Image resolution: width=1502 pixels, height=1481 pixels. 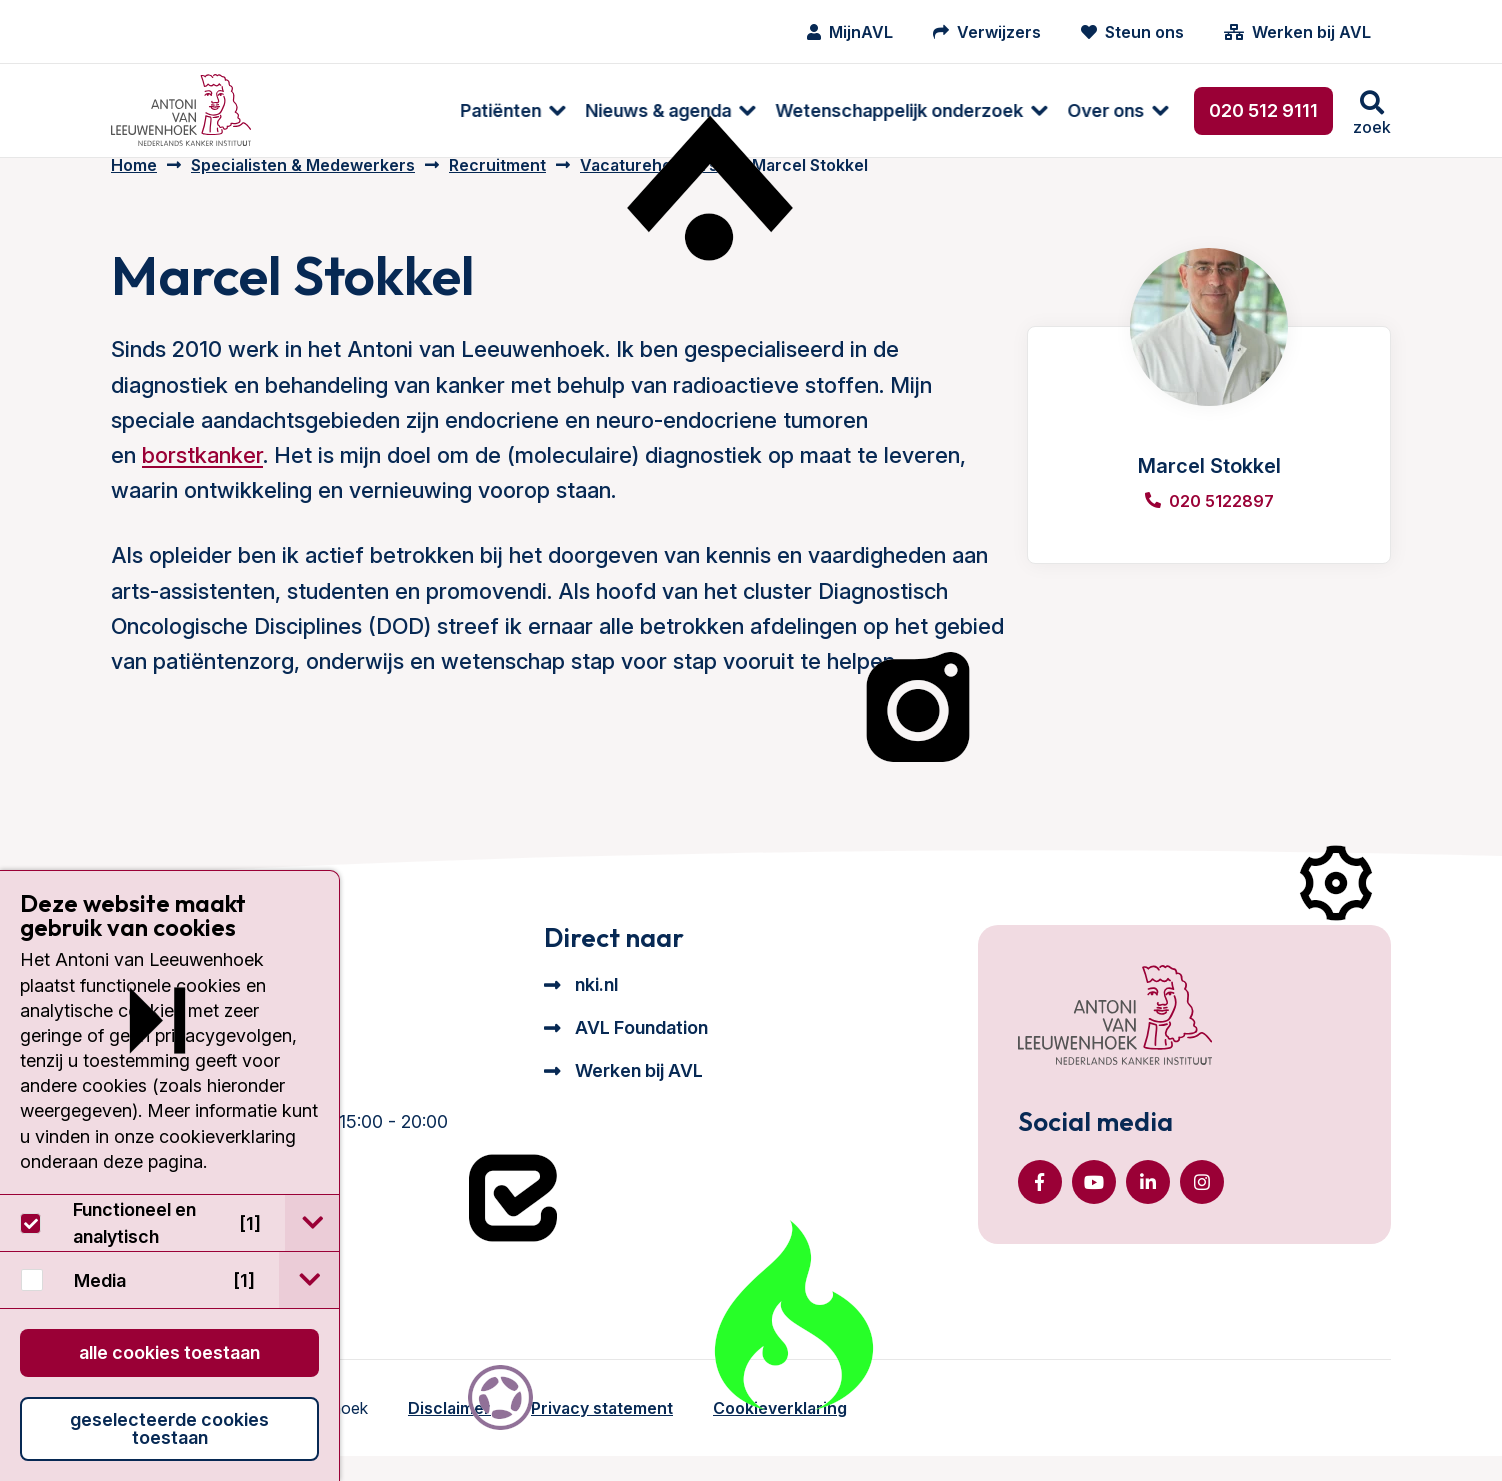 I want to click on codeigniter framework logo, so click(x=794, y=1315).